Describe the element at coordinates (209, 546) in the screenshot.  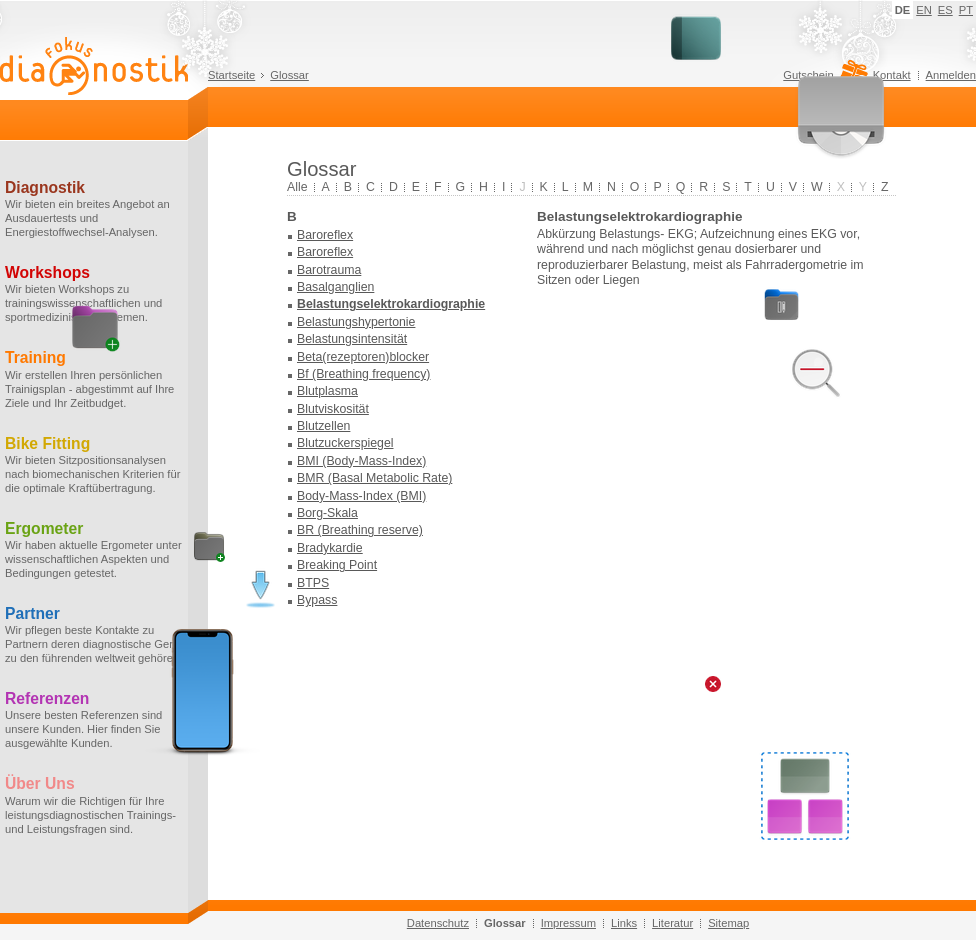
I see `create a new folder` at that location.